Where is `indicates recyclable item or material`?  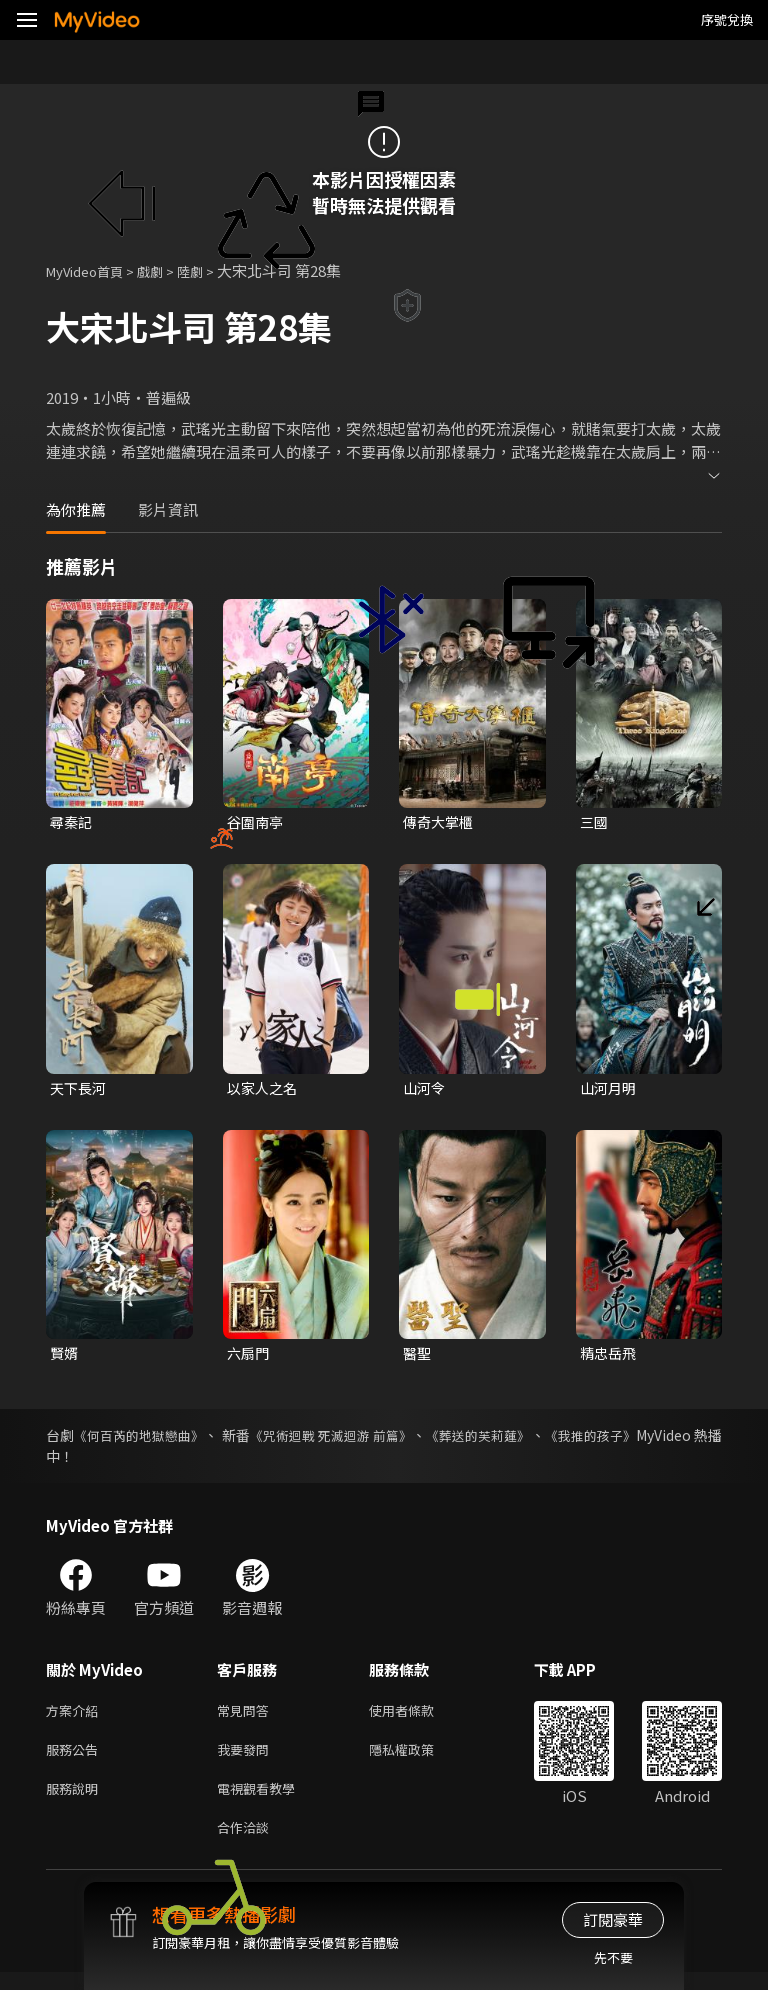
indicates recyclable item or material is located at coordinates (266, 220).